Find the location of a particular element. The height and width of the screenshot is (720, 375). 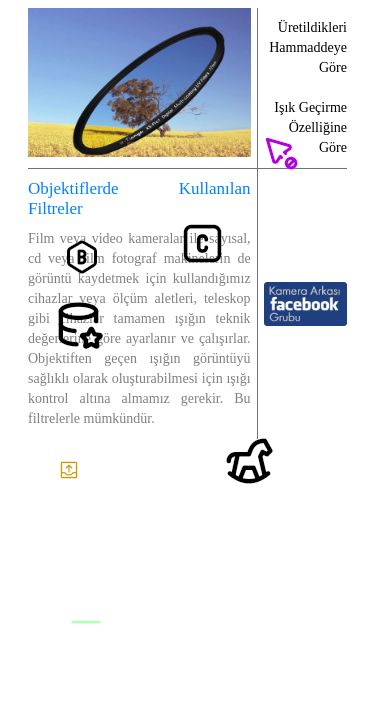

carbon design system logo is located at coordinates (202, 243).